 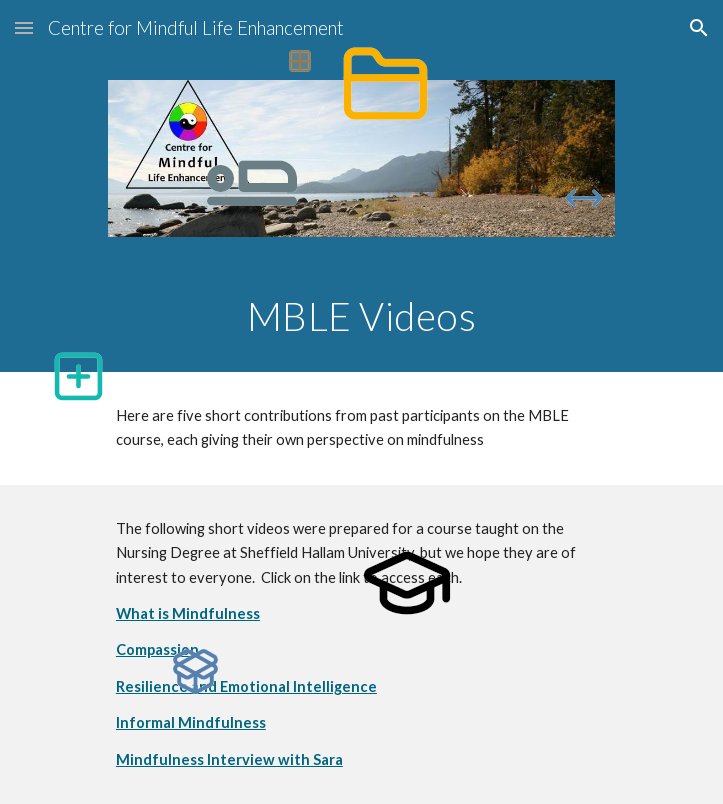 I want to click on resize element horizontally, so click(x=584, y=198).